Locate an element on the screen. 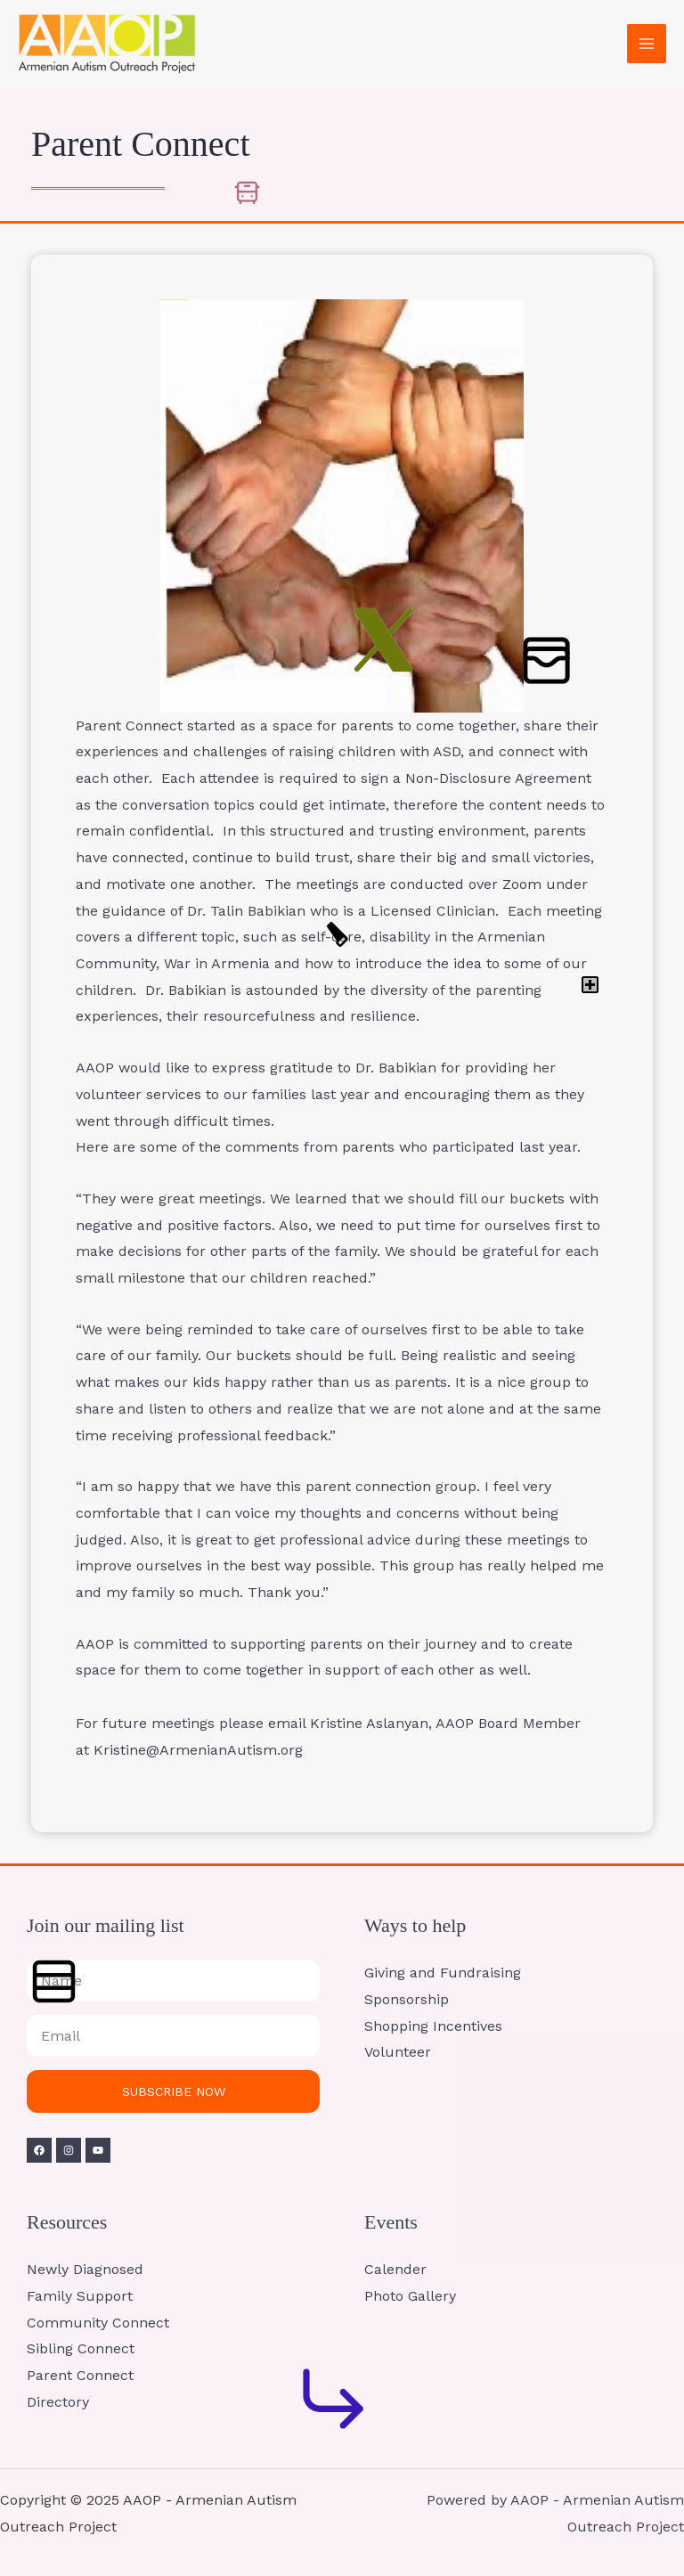 The width and height of the screenshot is (684, 2576). view bus or public transit options is located at coordinates (247, 192).